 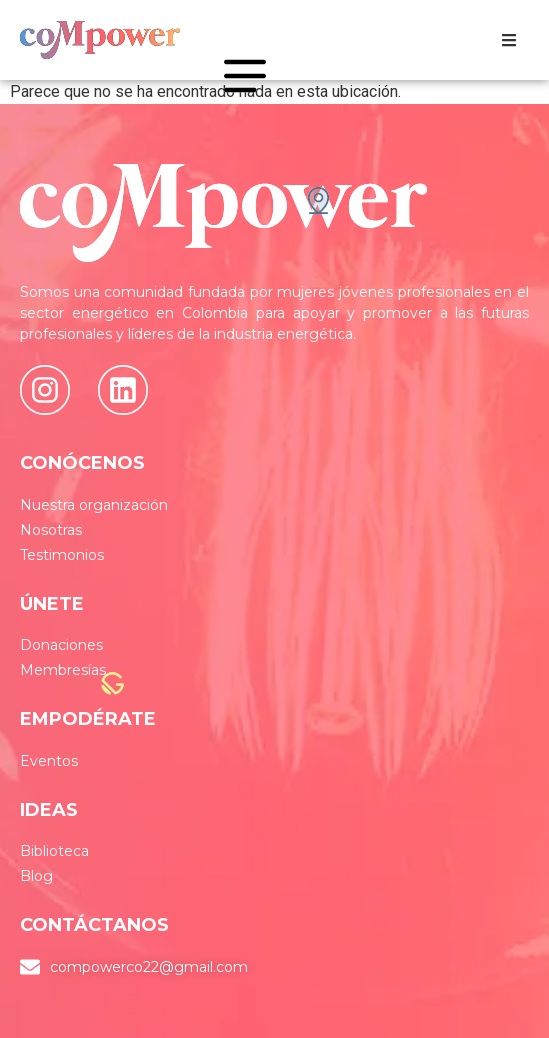 What do you see at coordinates (245, 76) in the screenshot?
I see `justify text alignment` at bounding box center [245, 76].